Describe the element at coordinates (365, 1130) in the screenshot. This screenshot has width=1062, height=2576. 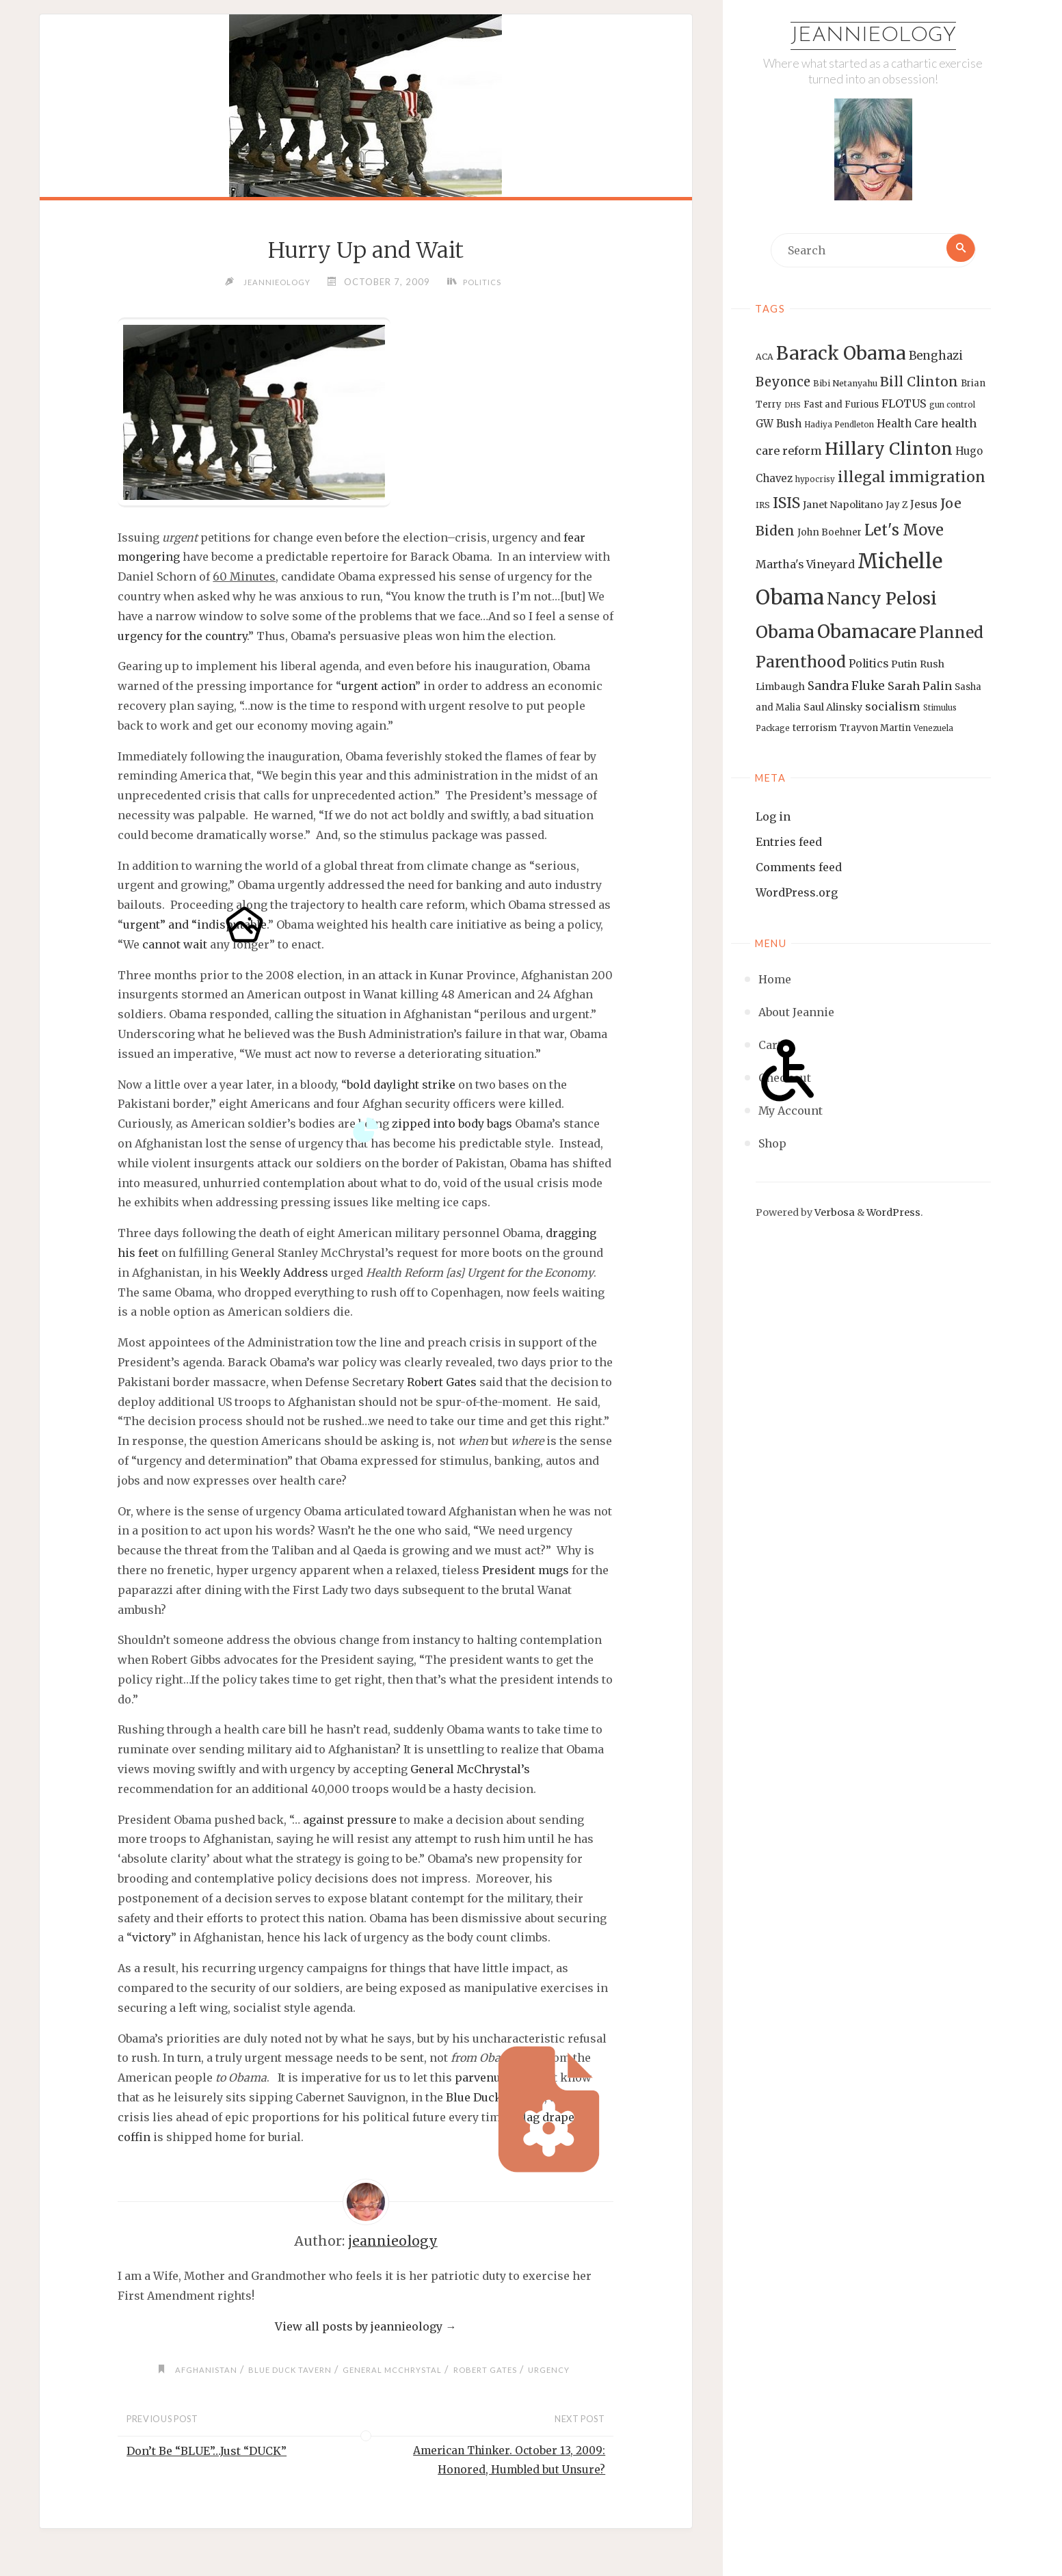
I see `view analytics or statistics breakdown` at that location.